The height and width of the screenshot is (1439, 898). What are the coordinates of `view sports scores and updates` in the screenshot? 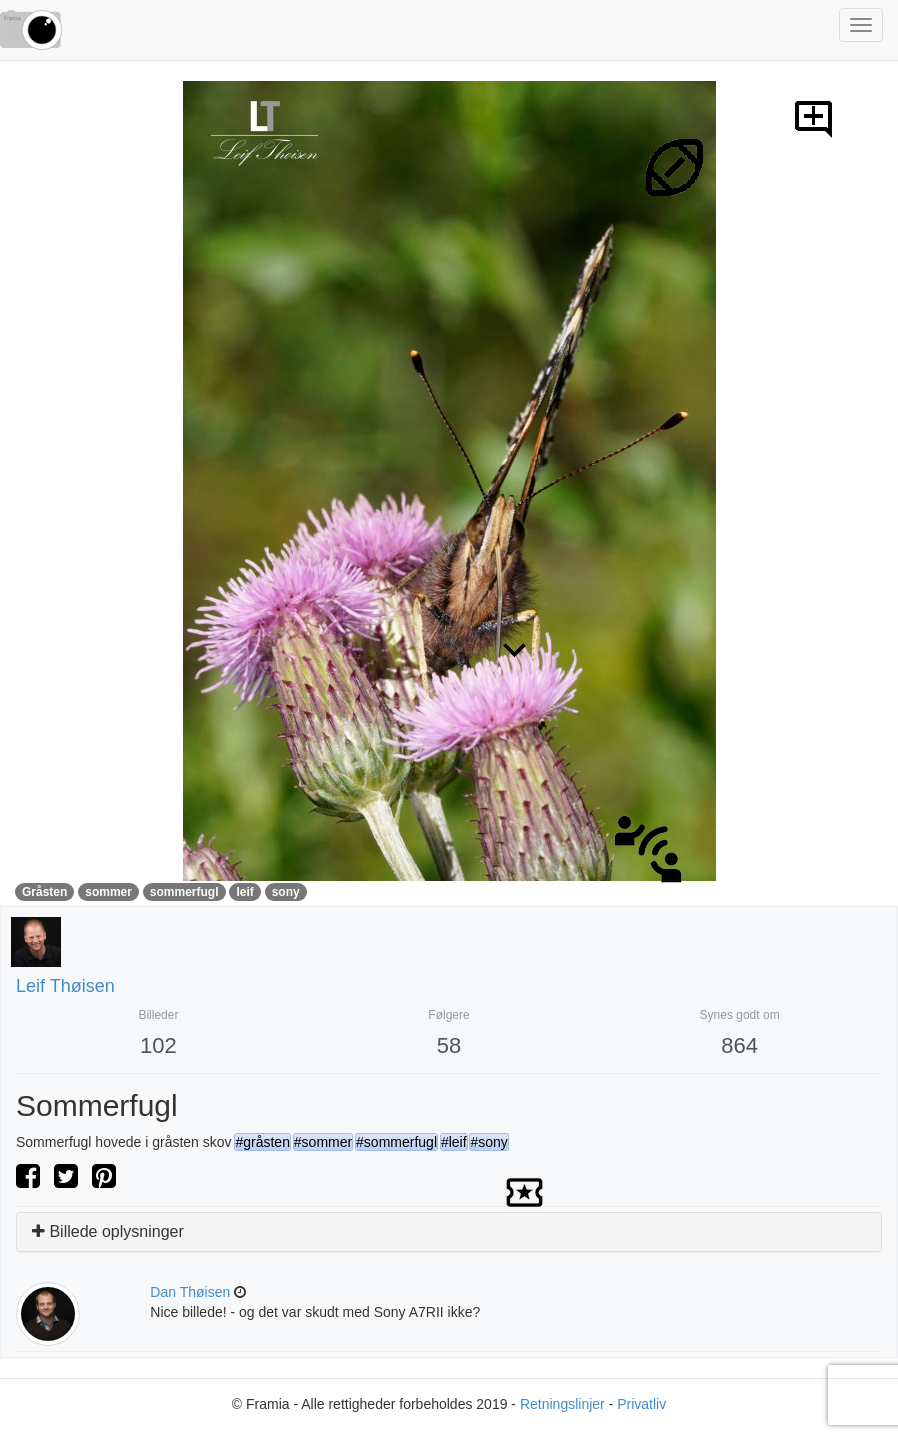 It's located at (674, 167).